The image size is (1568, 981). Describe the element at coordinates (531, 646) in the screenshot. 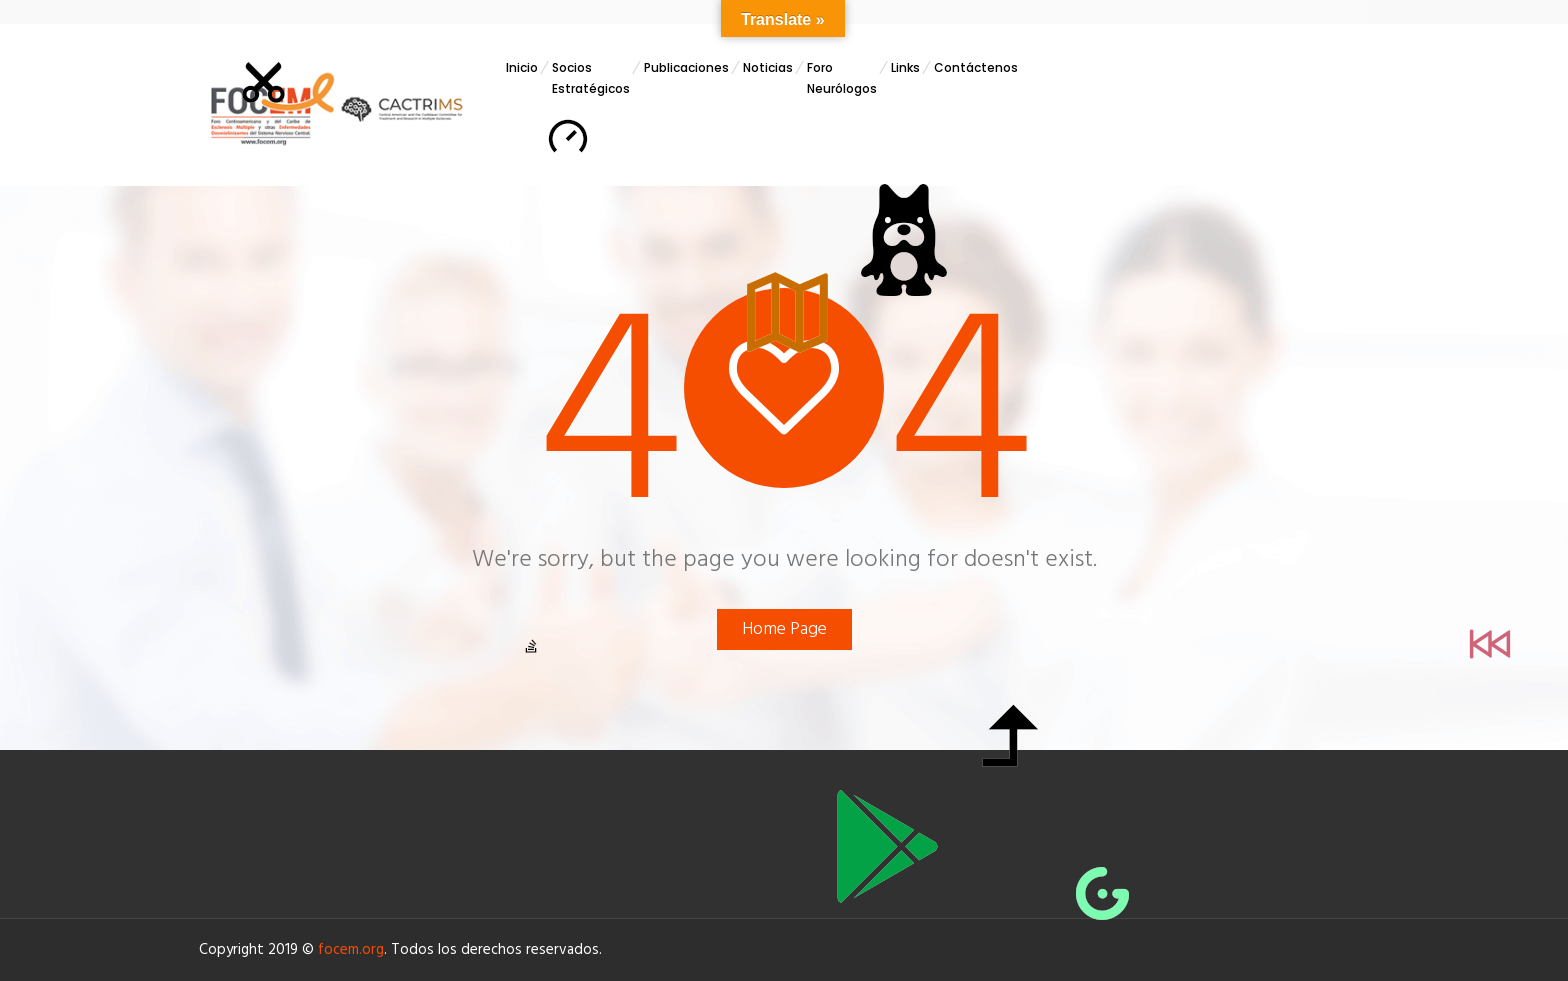

I see `visit stack overflow website` at that location.